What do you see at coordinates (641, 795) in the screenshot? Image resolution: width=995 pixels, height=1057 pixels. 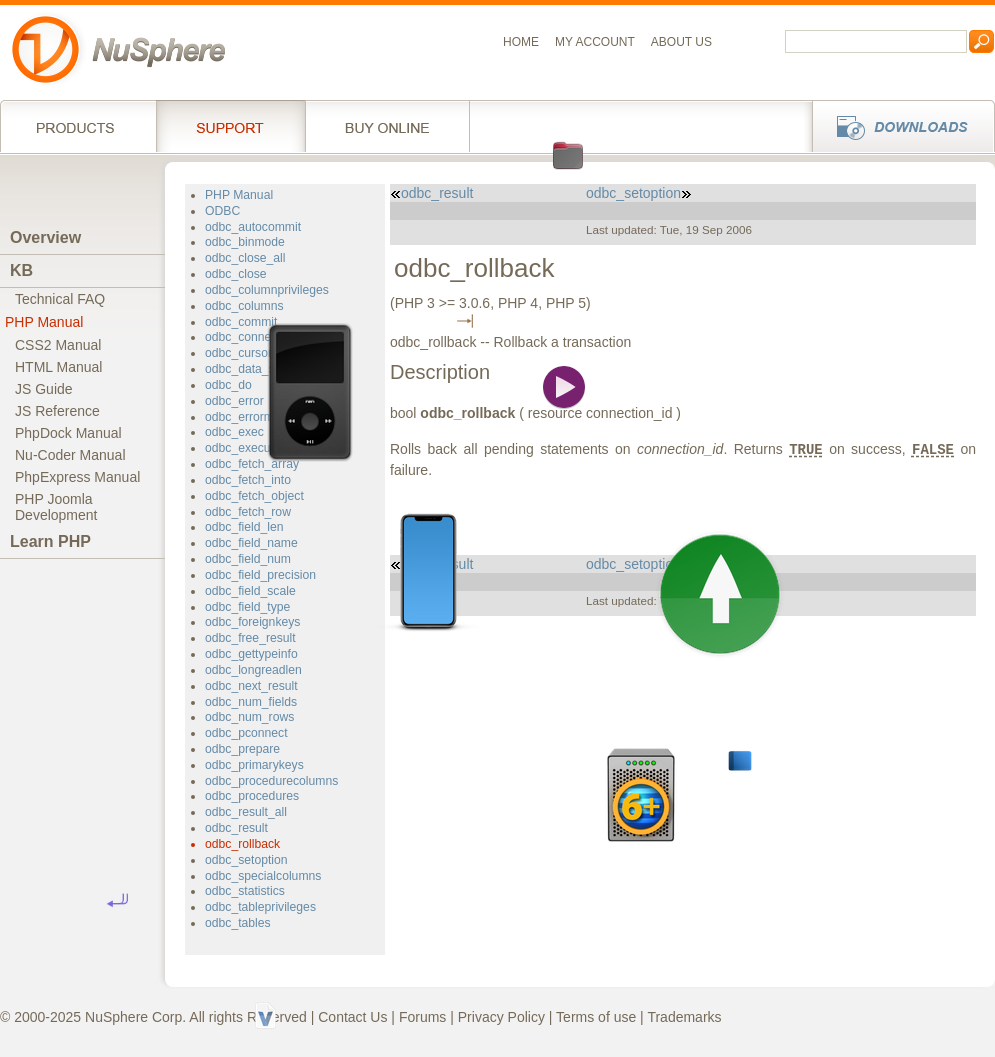 I see `RAID 6+ storage configuration or array` at bounding box center [641, 795].